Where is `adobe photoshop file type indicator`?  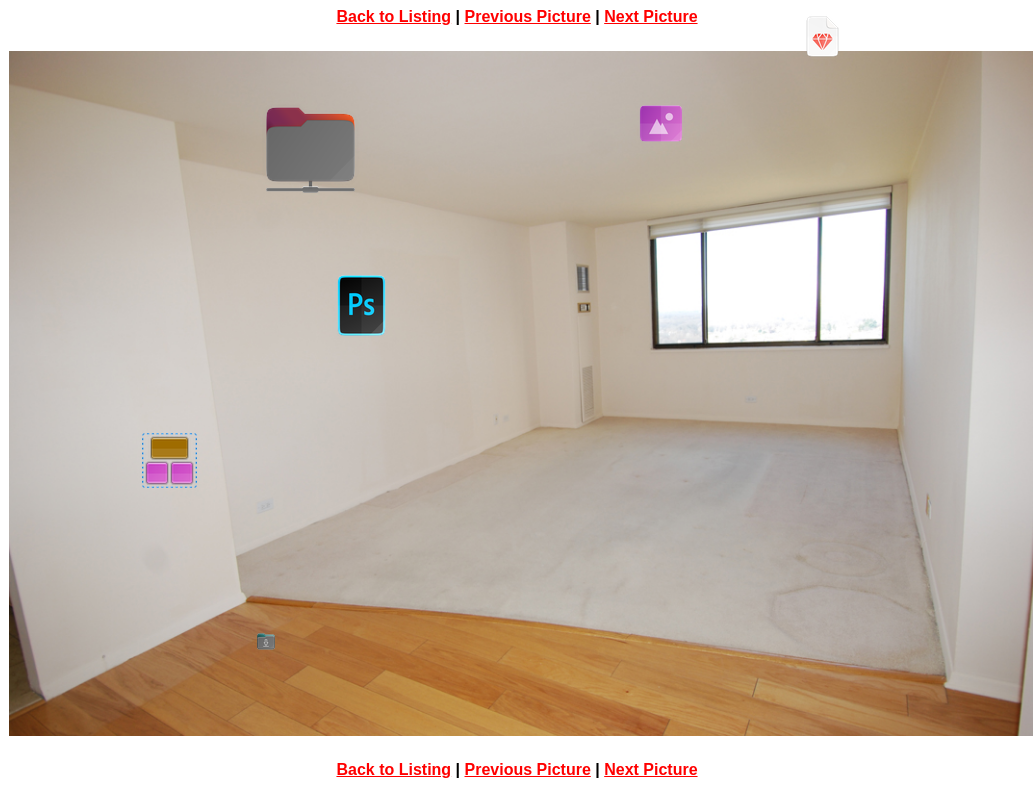 adobe photoshop file type indicator is located at coordinates (361, 305).